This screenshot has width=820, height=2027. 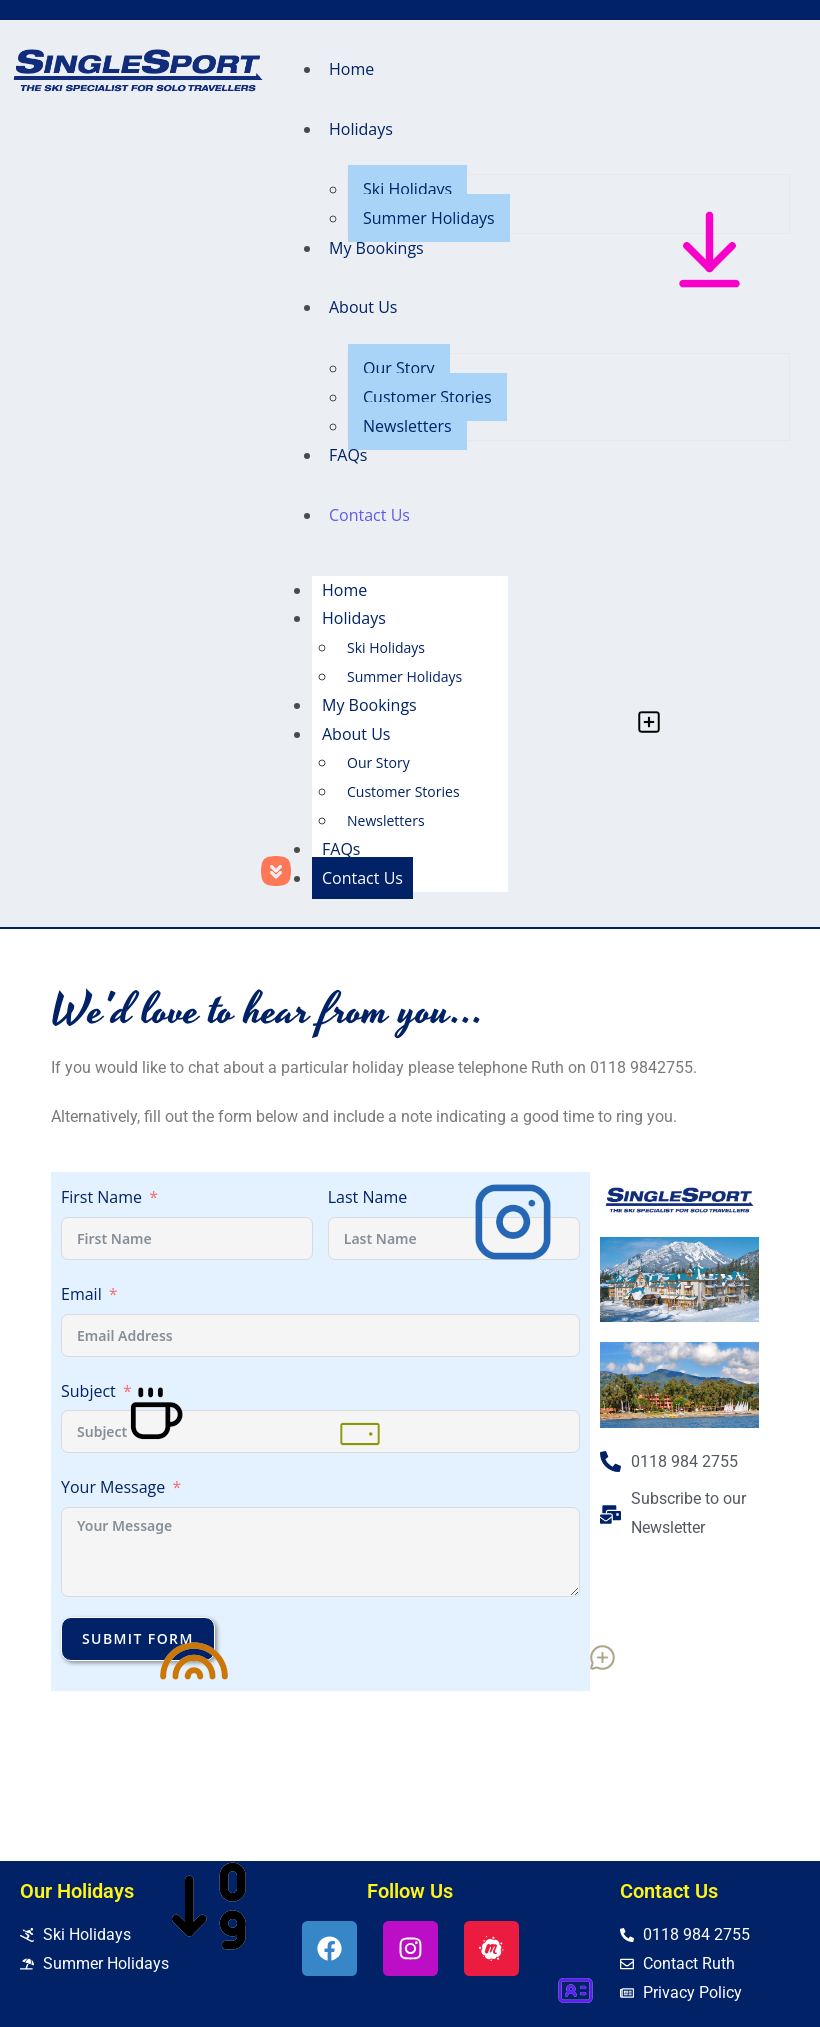 What do you see at coordinates (575, 1990) in the screenshot?
I see `view your profile or identity information` at bounding box center [575, 1990].